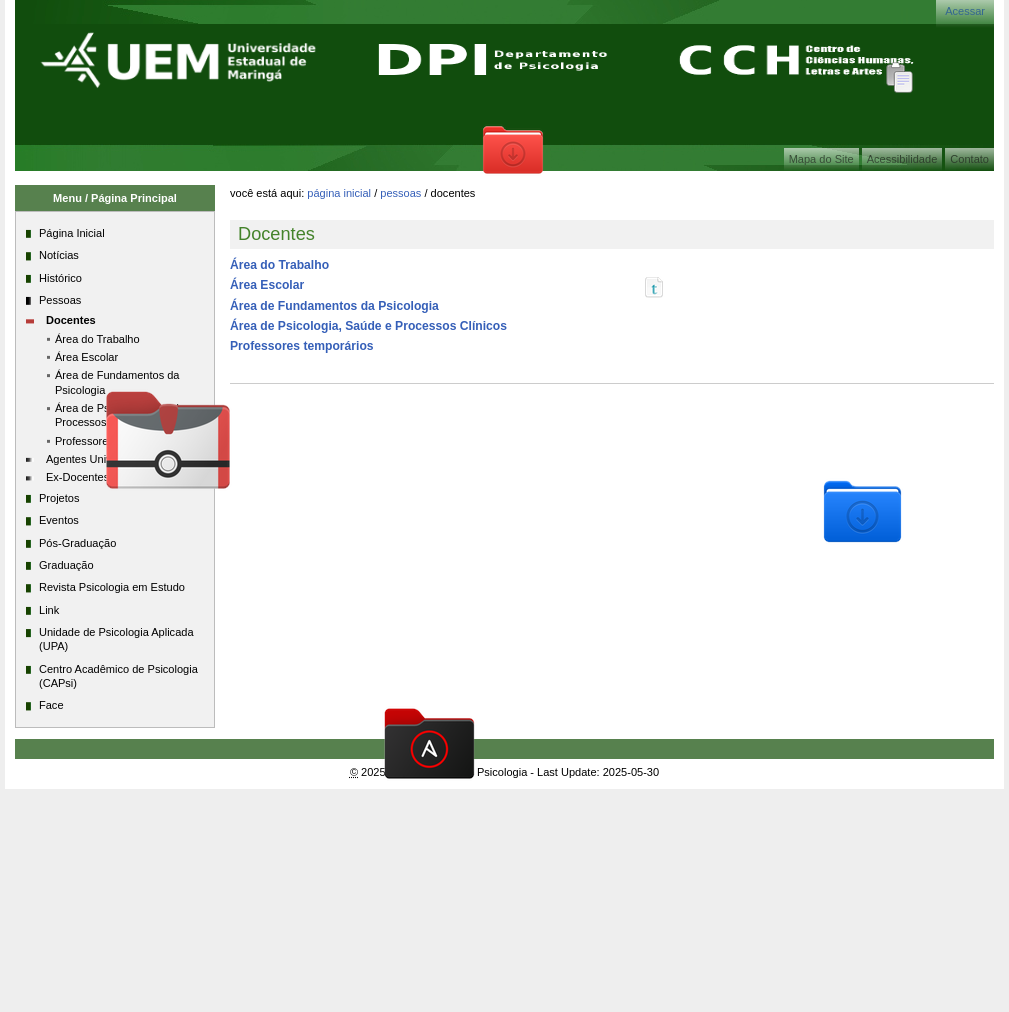 This screenshot has width=1009, height=1012. I want to click on open folder containing pokémon timer ball assets, so click(167, 443).